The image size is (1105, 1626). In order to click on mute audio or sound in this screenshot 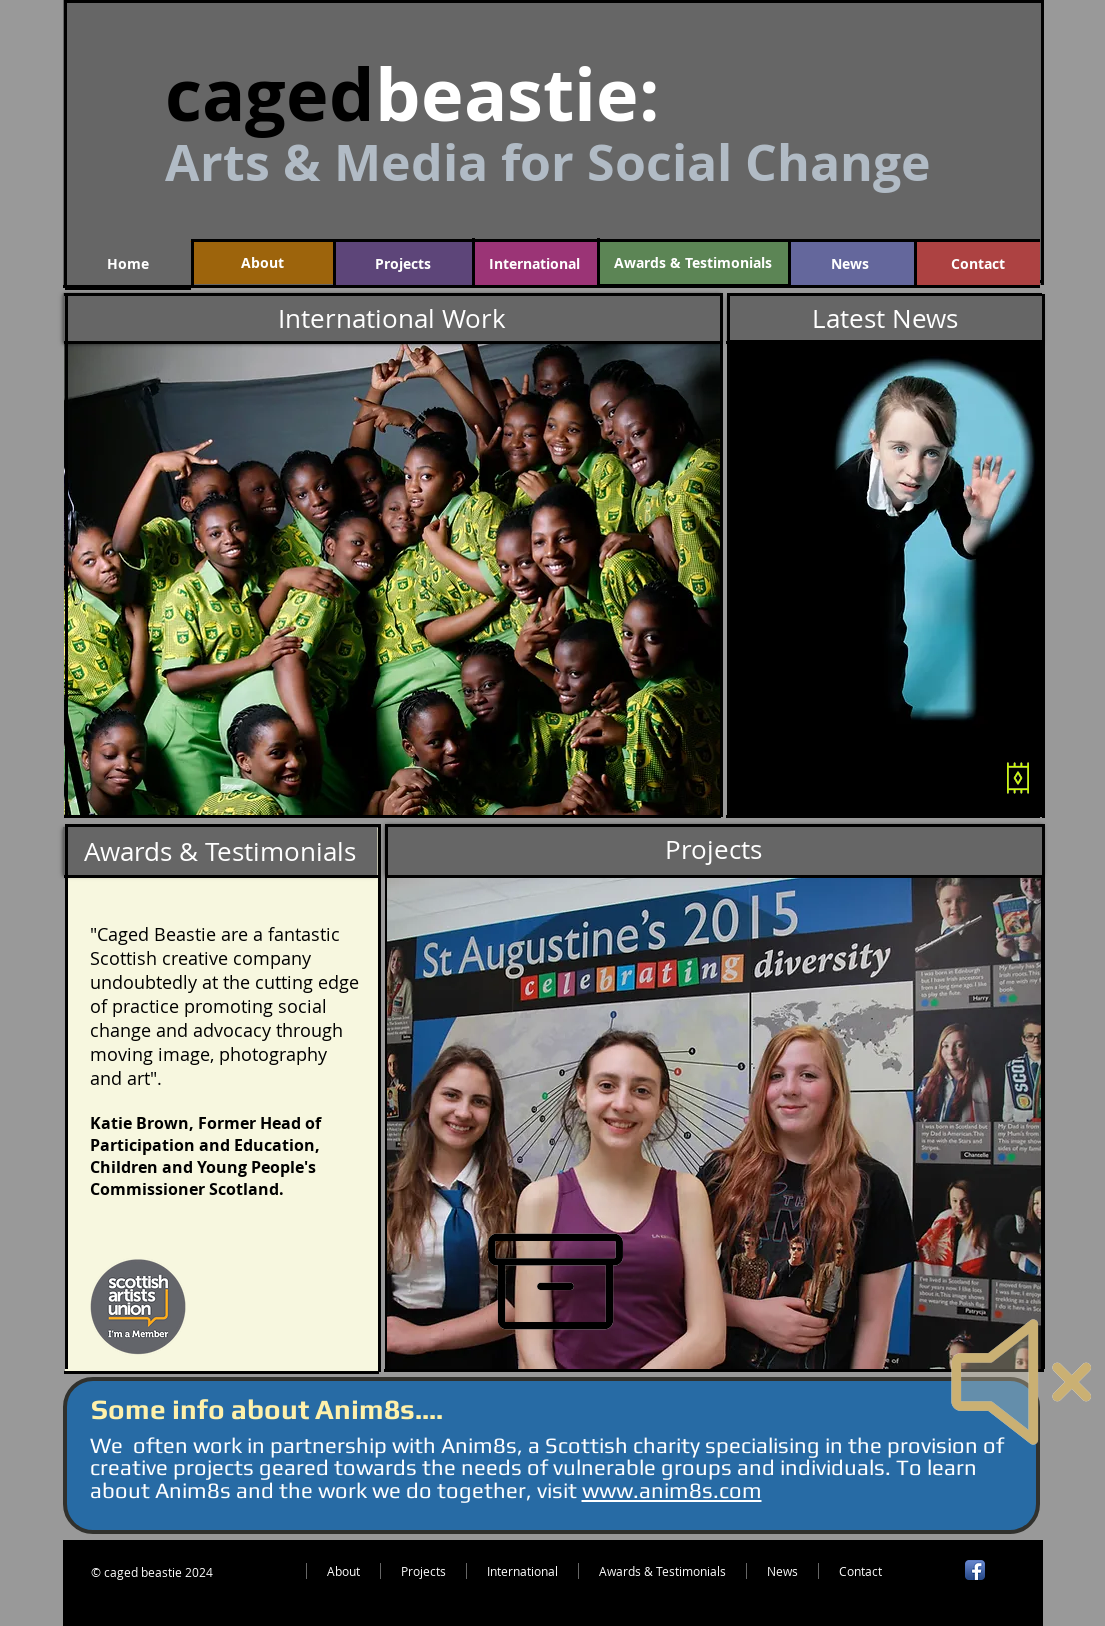, I will do `click(1014, 1382)`.